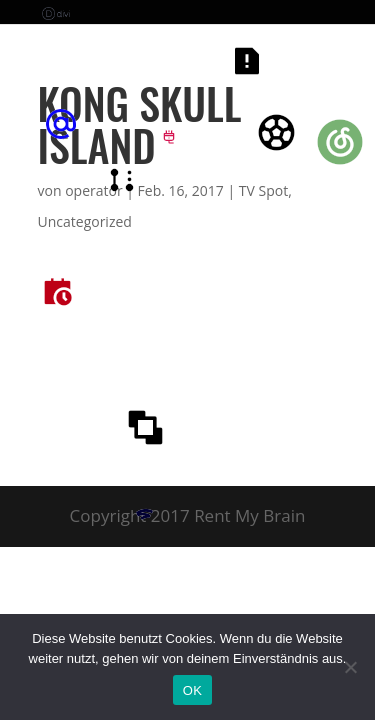 The height and width of the screenshot is (720, 375). Describe the element at coordinates (340, 142) in the screenshot. I see `open netease cloud music app` at that location.